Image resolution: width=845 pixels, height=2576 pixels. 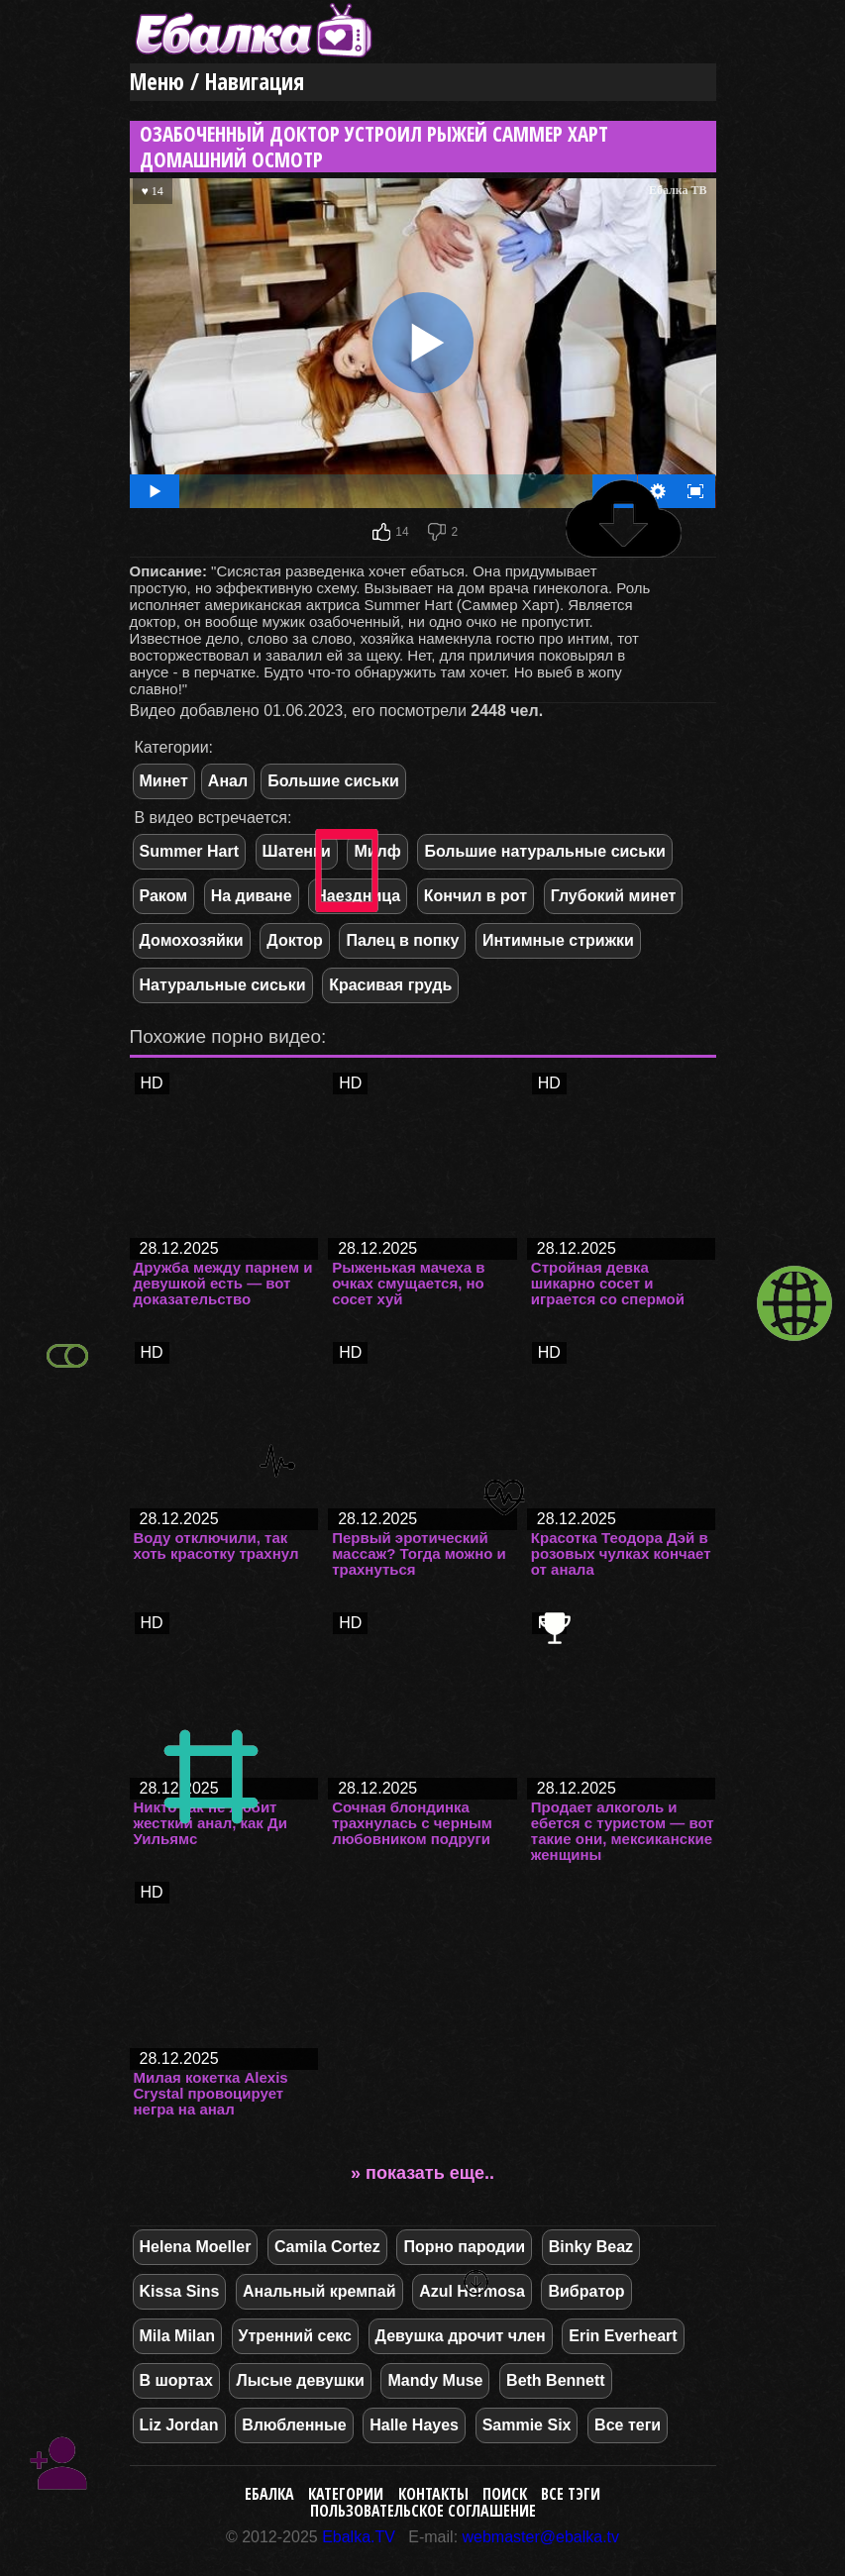 What do you see at coordinates (555, 1628) in the screenshot?
I see `view achievements or awards` at bounding box center [555, 1628].